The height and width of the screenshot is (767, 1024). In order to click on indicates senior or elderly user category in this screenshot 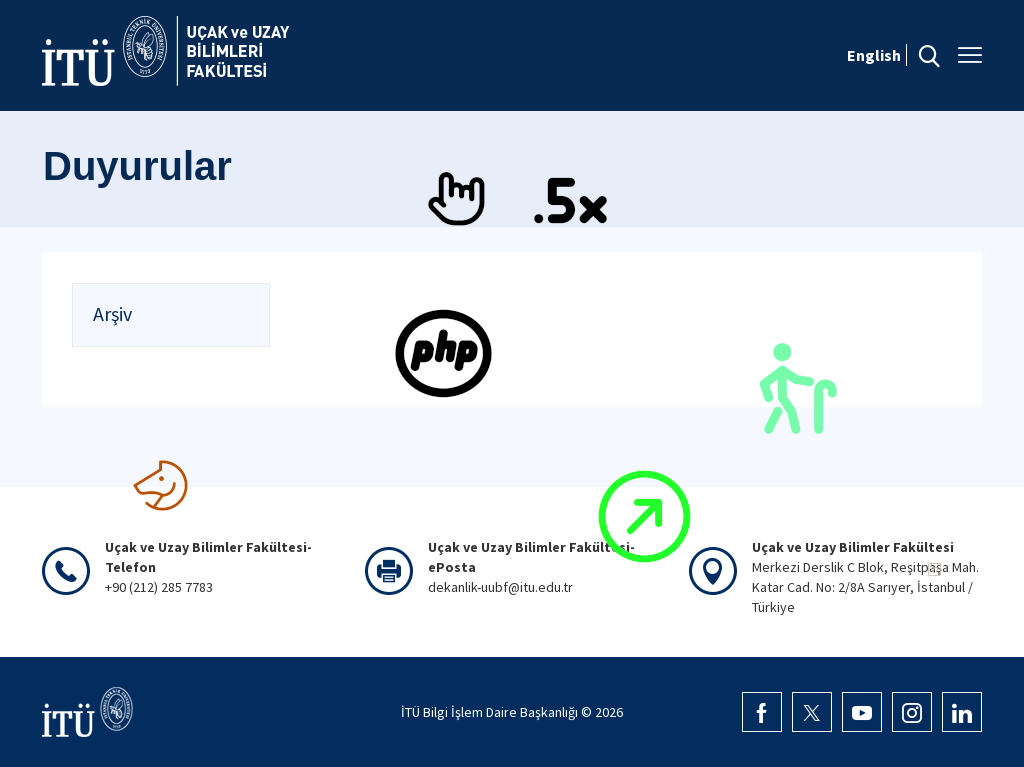, I will do `click(800, 388)`.